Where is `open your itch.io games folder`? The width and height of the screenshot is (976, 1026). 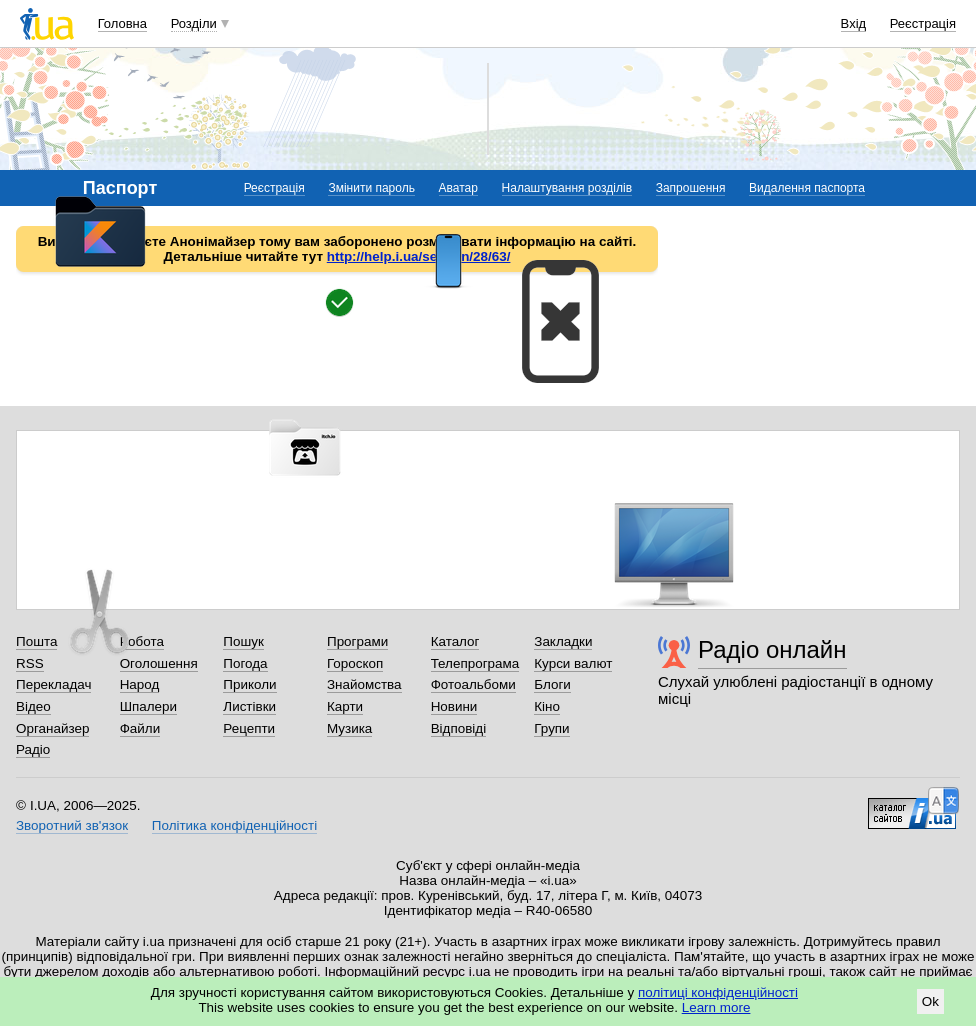
open your itch.io games folder is located at coordinates (304, 449).